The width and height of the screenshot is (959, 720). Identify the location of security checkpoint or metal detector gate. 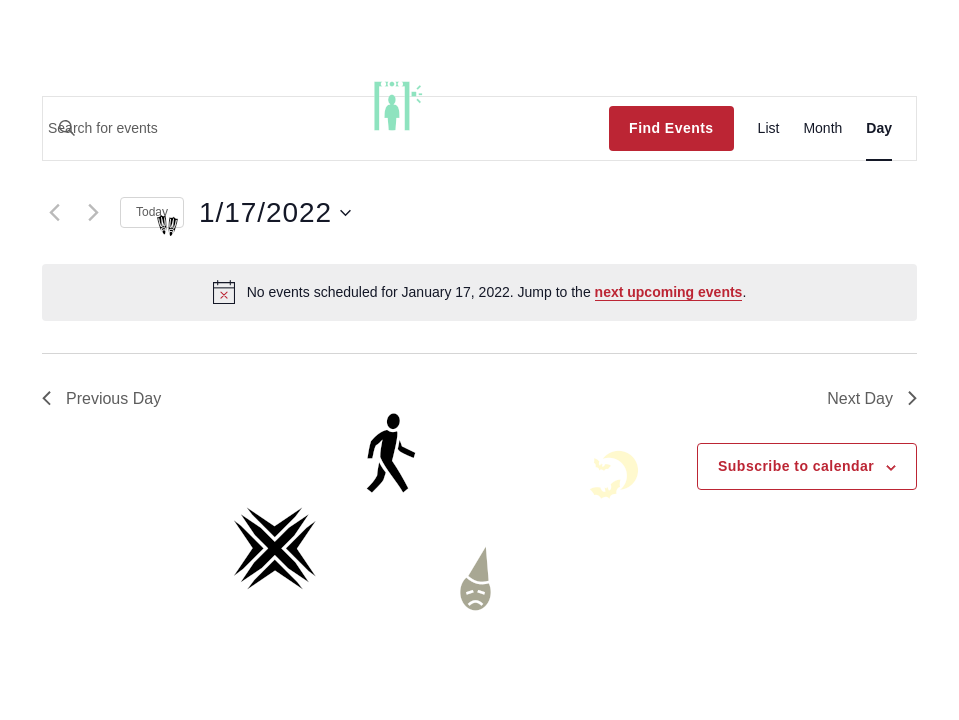
(397, 106).